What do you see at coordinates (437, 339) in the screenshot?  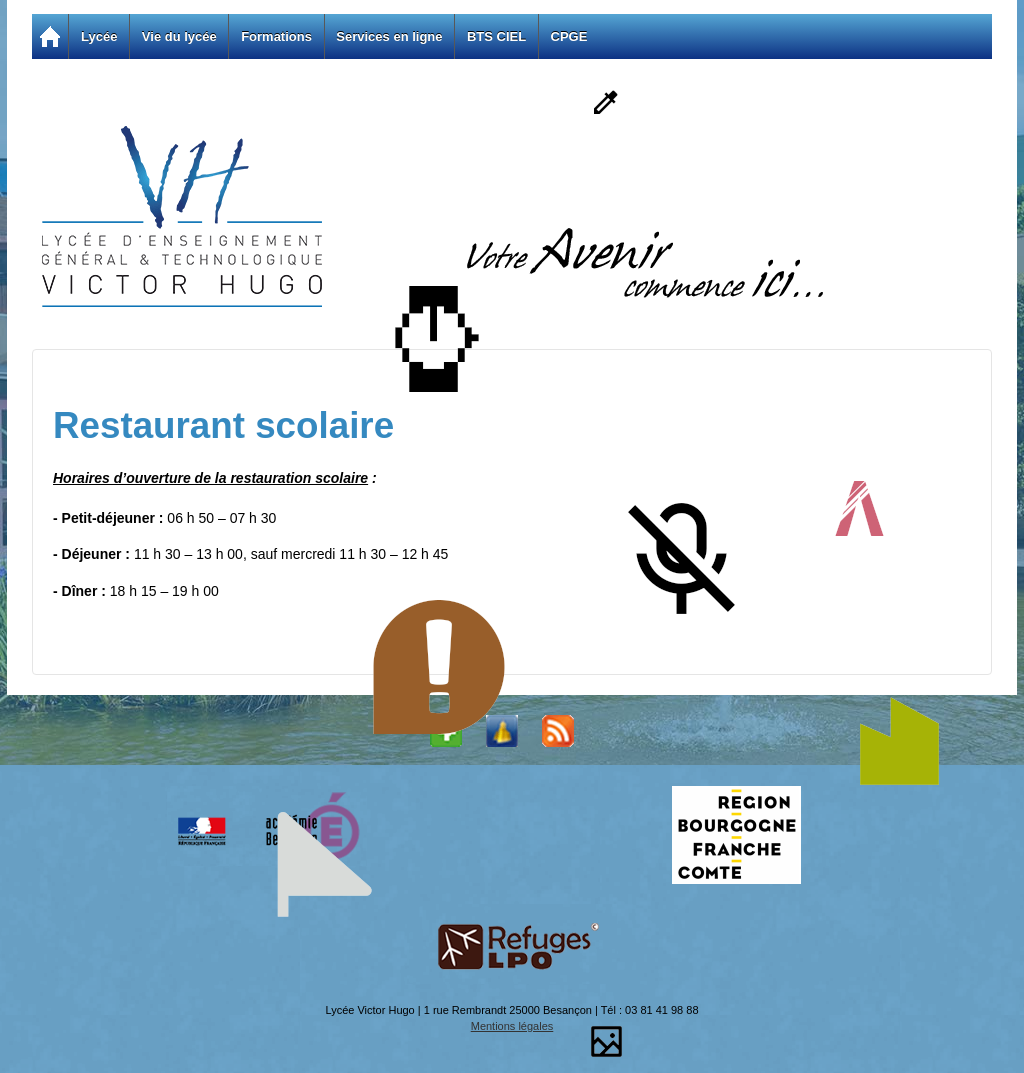 I see `visit Hackernoon website or blog` at bounding box center [437, 339].